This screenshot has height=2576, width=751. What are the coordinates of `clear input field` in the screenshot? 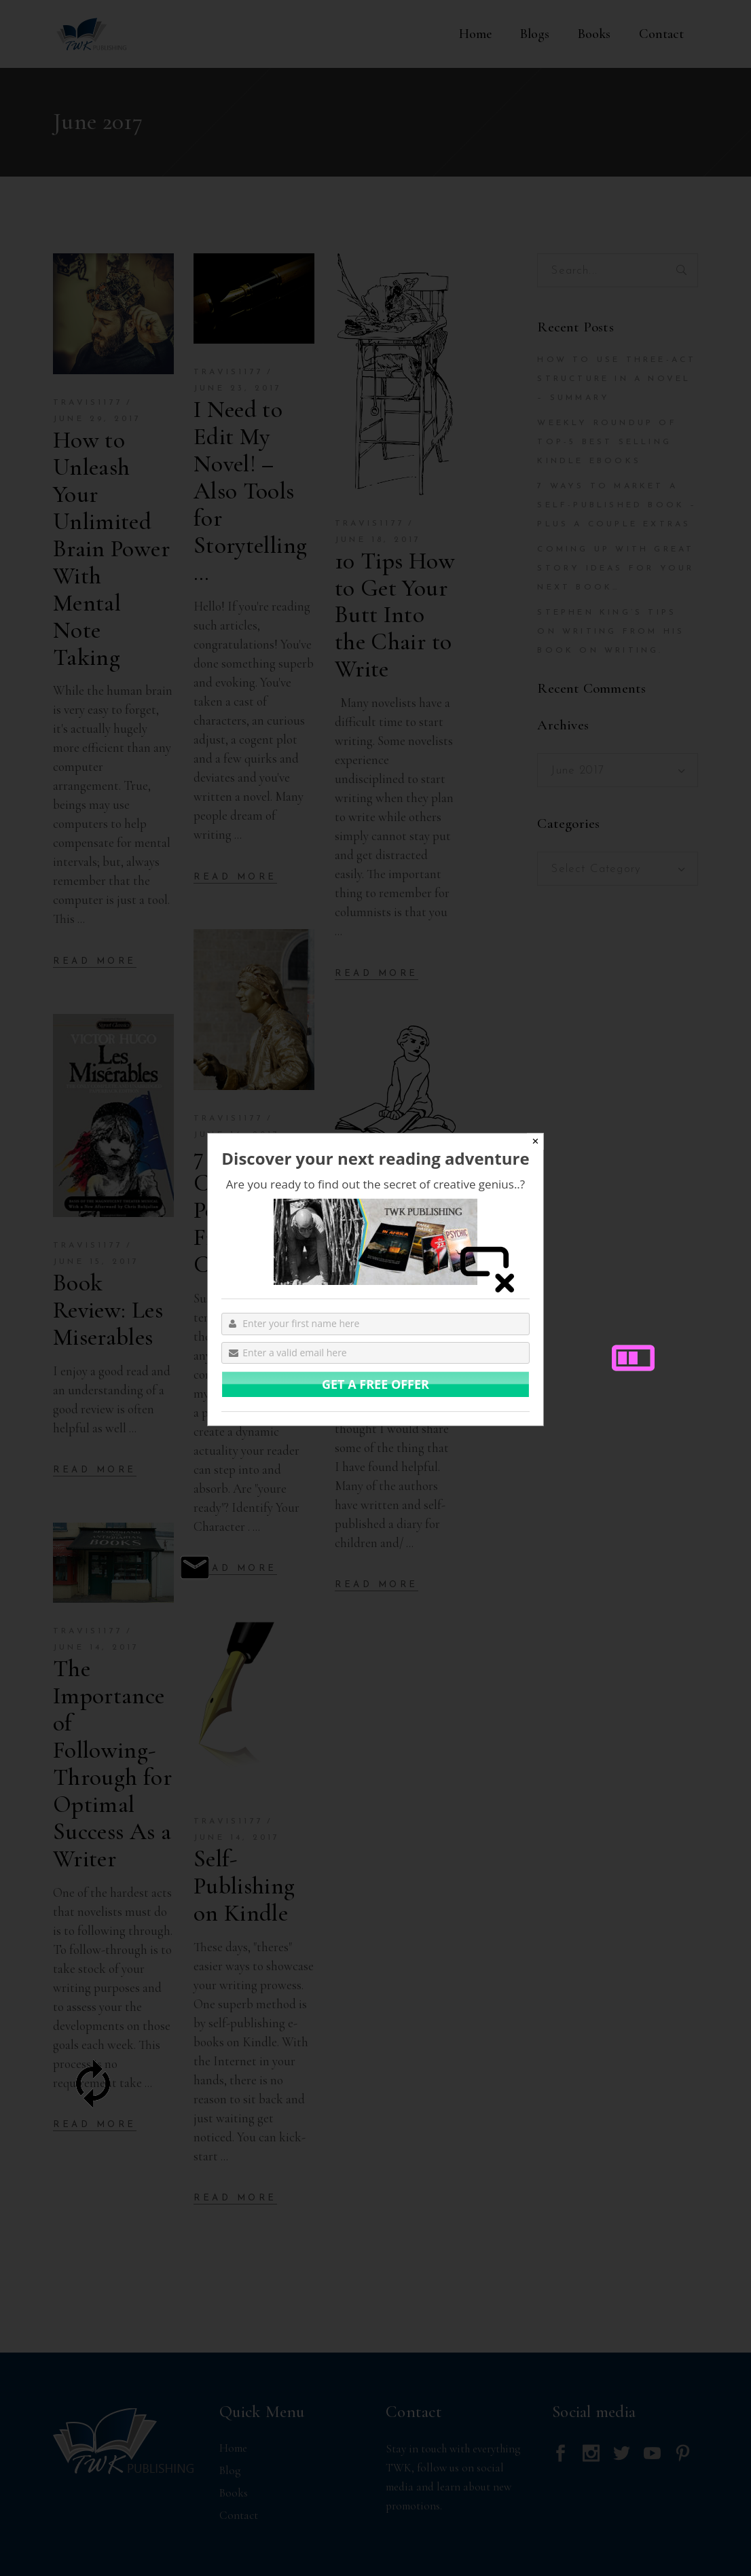 It's located at (484, 1263).